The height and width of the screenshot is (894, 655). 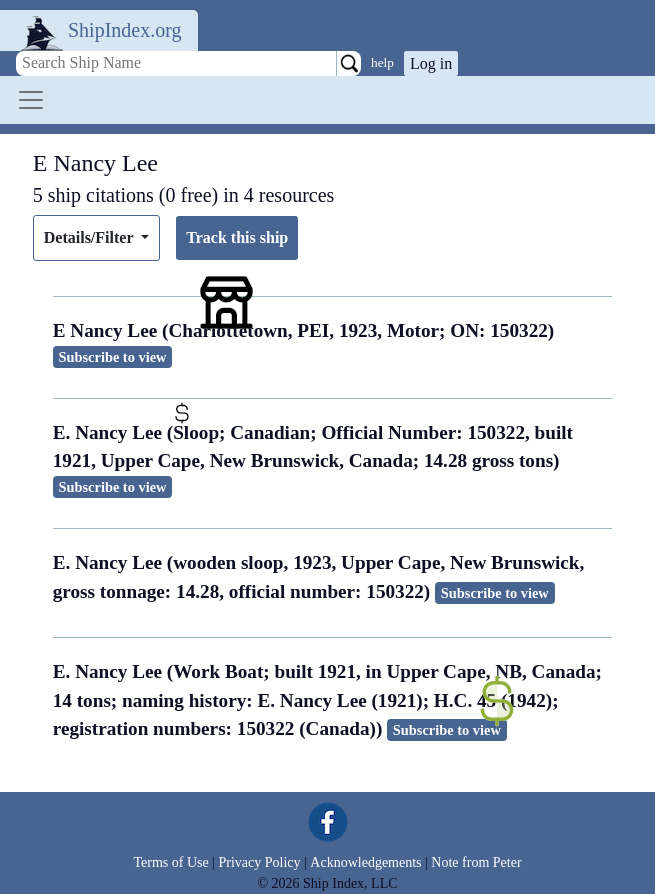 What do you see at coordinates (226, 302) in the screenshot?
I see `browse or open the store` at bounding box center [226, 302].